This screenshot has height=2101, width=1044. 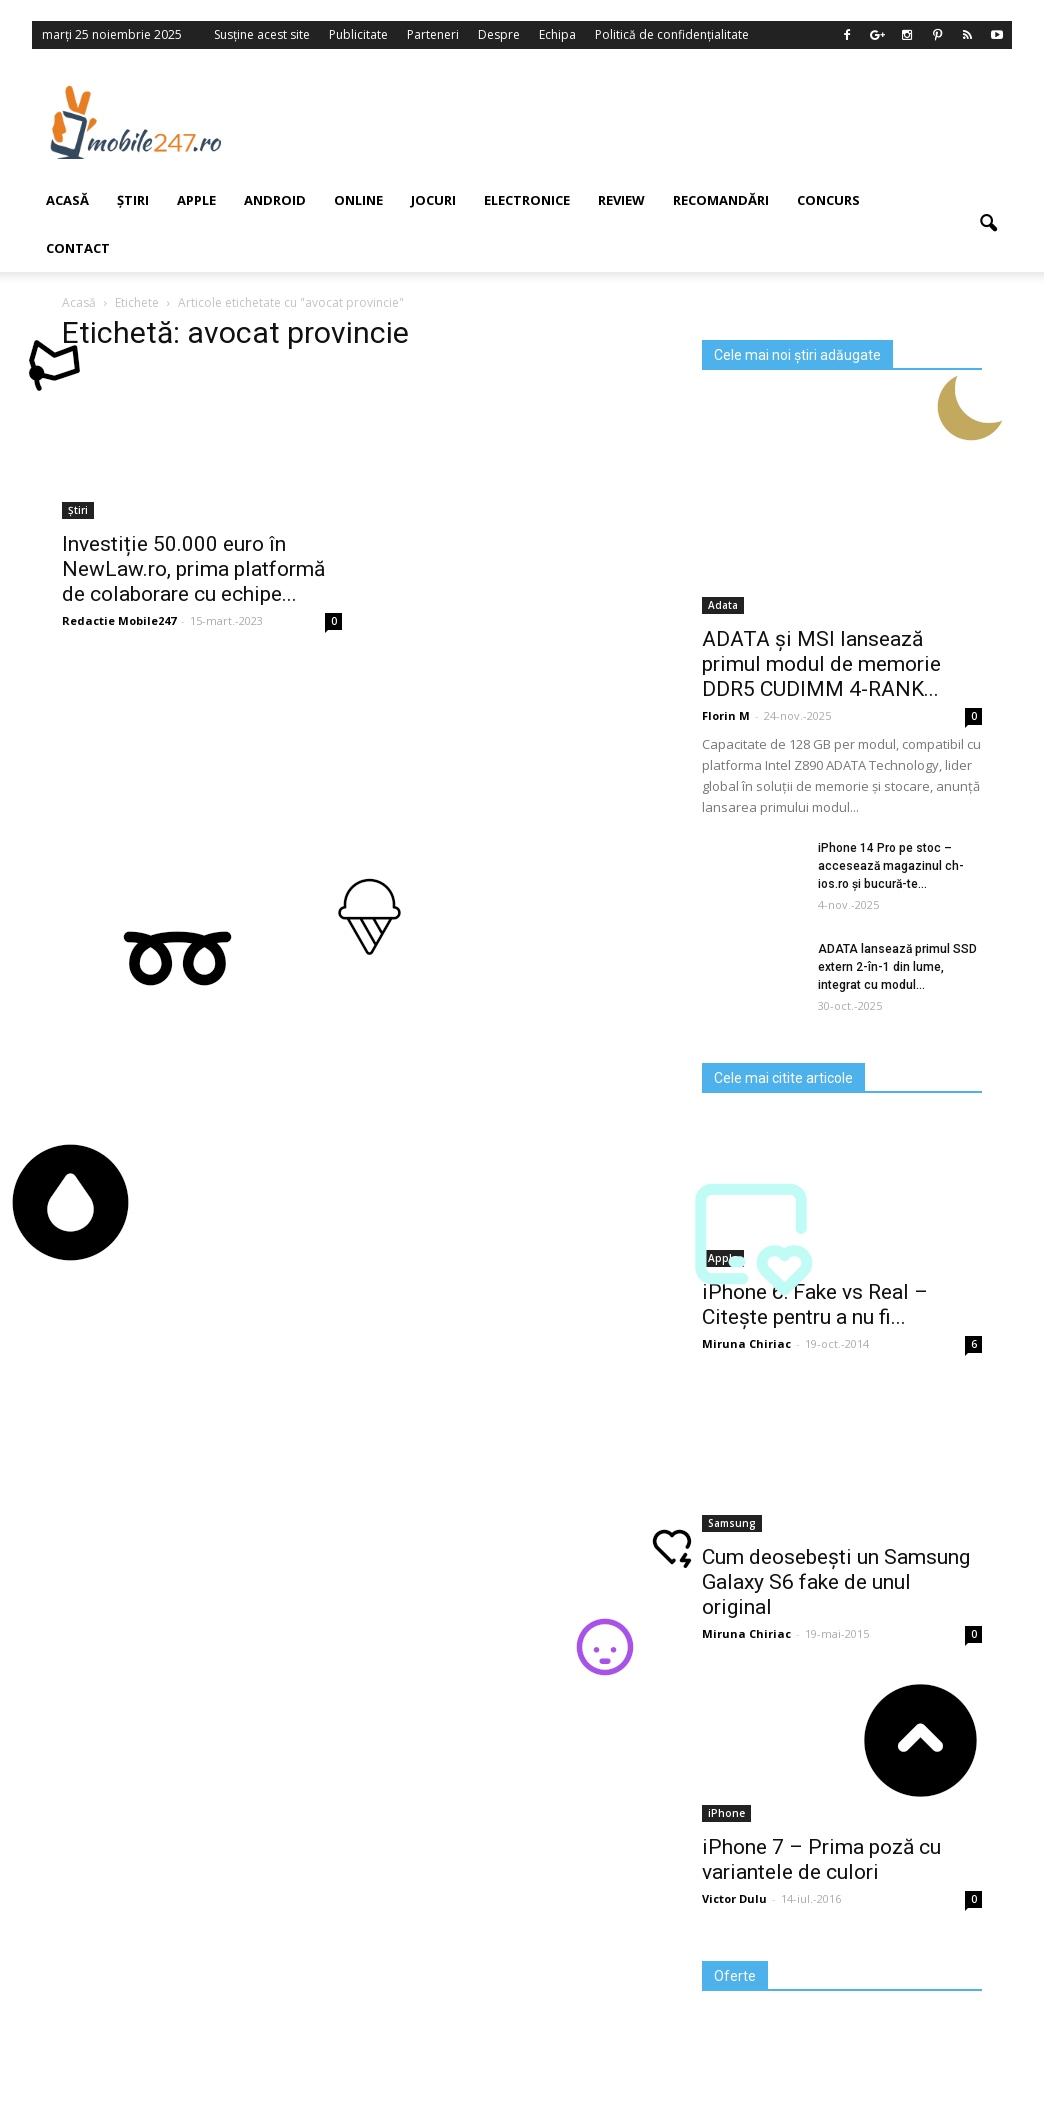 What do you see at coordinates (970, 408) in the screenshot?
I see `toggle dark mode` at bounding box center [970, 408].